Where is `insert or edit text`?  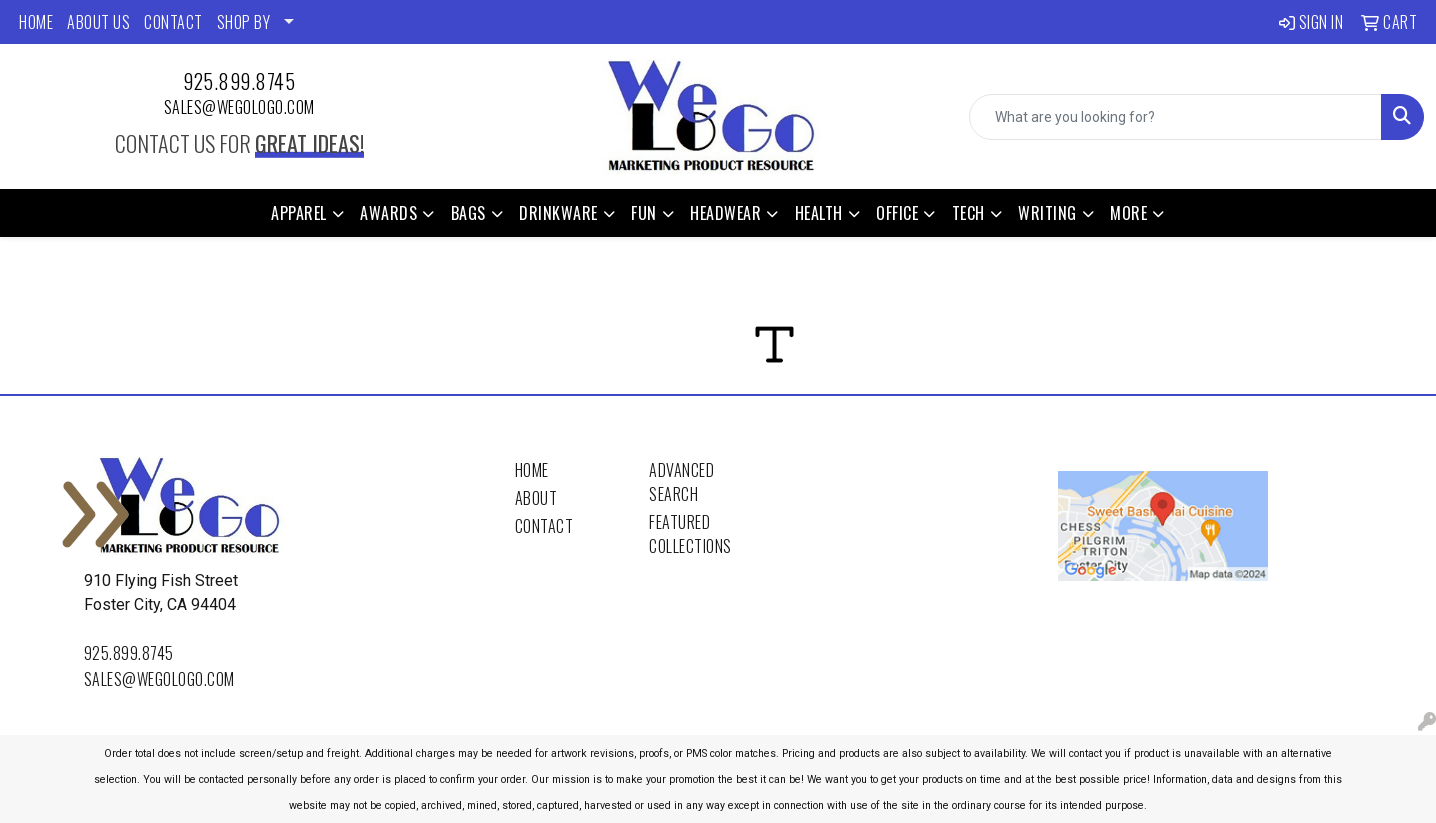 insert or edit text is located at coordinates (774, 343).